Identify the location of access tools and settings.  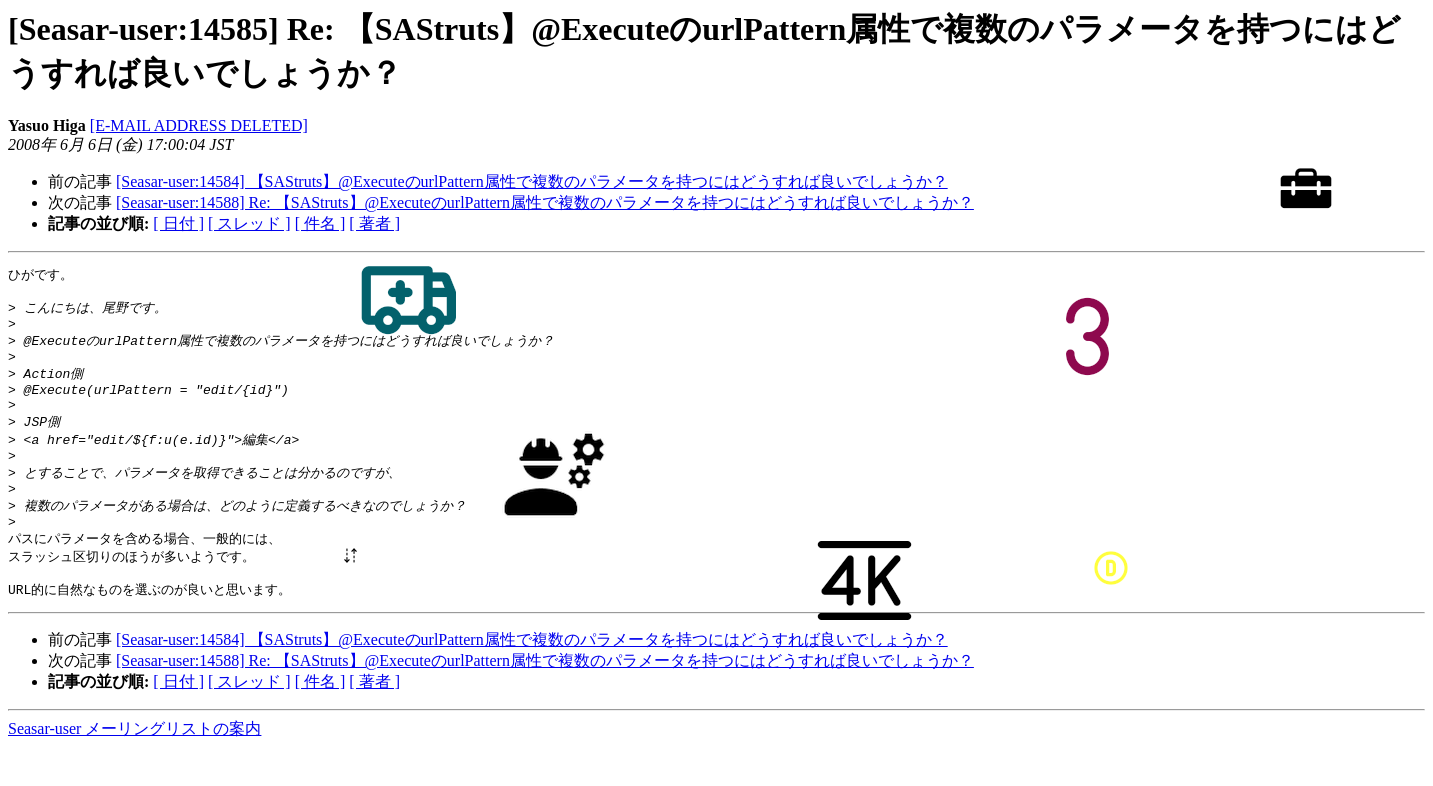
(1306, 190).